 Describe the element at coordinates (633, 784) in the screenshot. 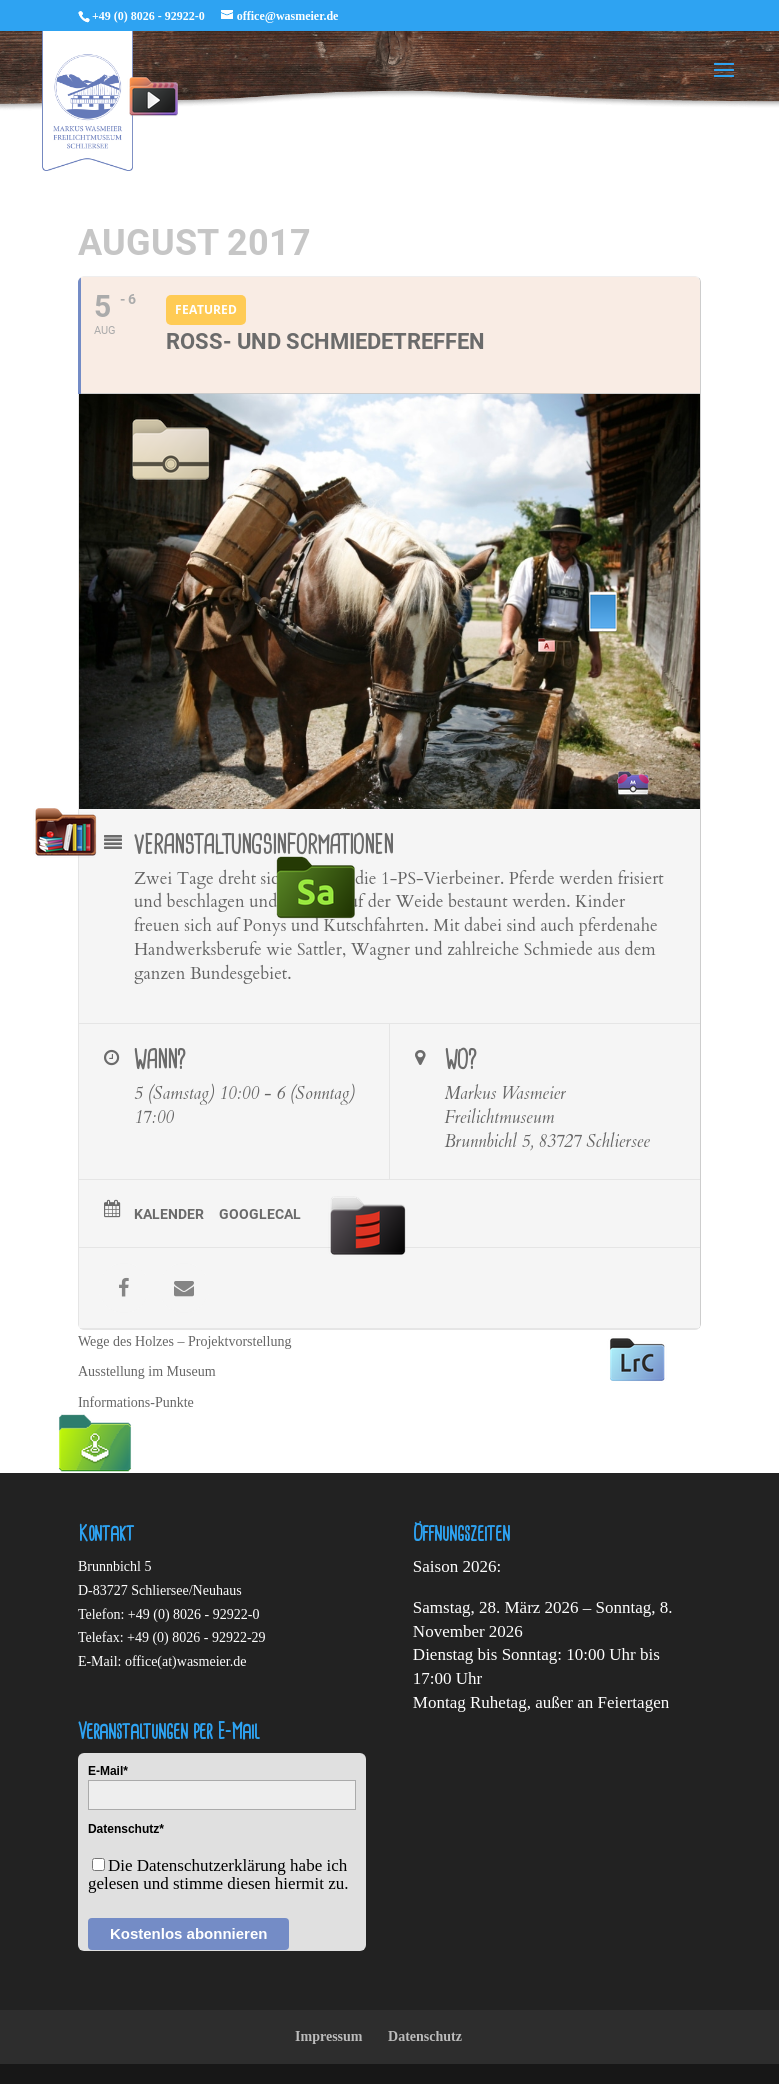

I see `folder containing pokémon master ball images or assets` at that location.